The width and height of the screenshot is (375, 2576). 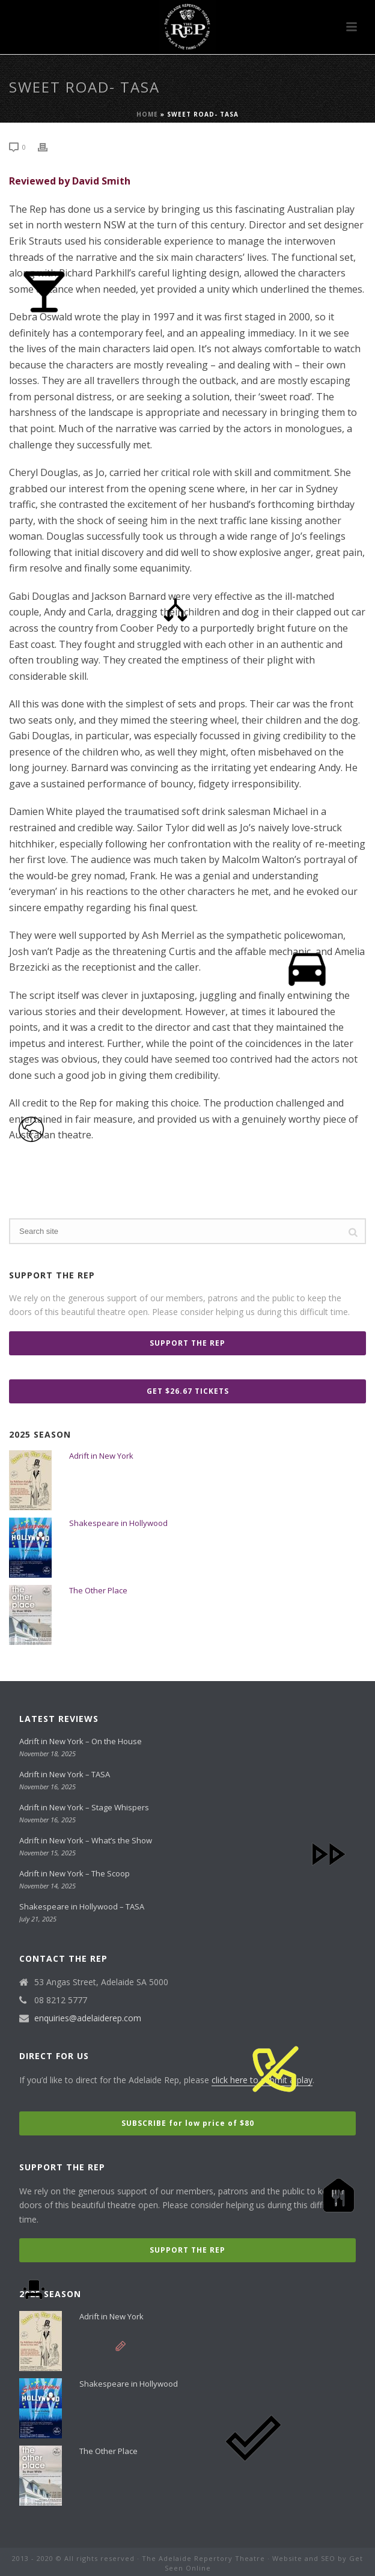 I want to click on task completed successfully, so click(x=253, y=2438).